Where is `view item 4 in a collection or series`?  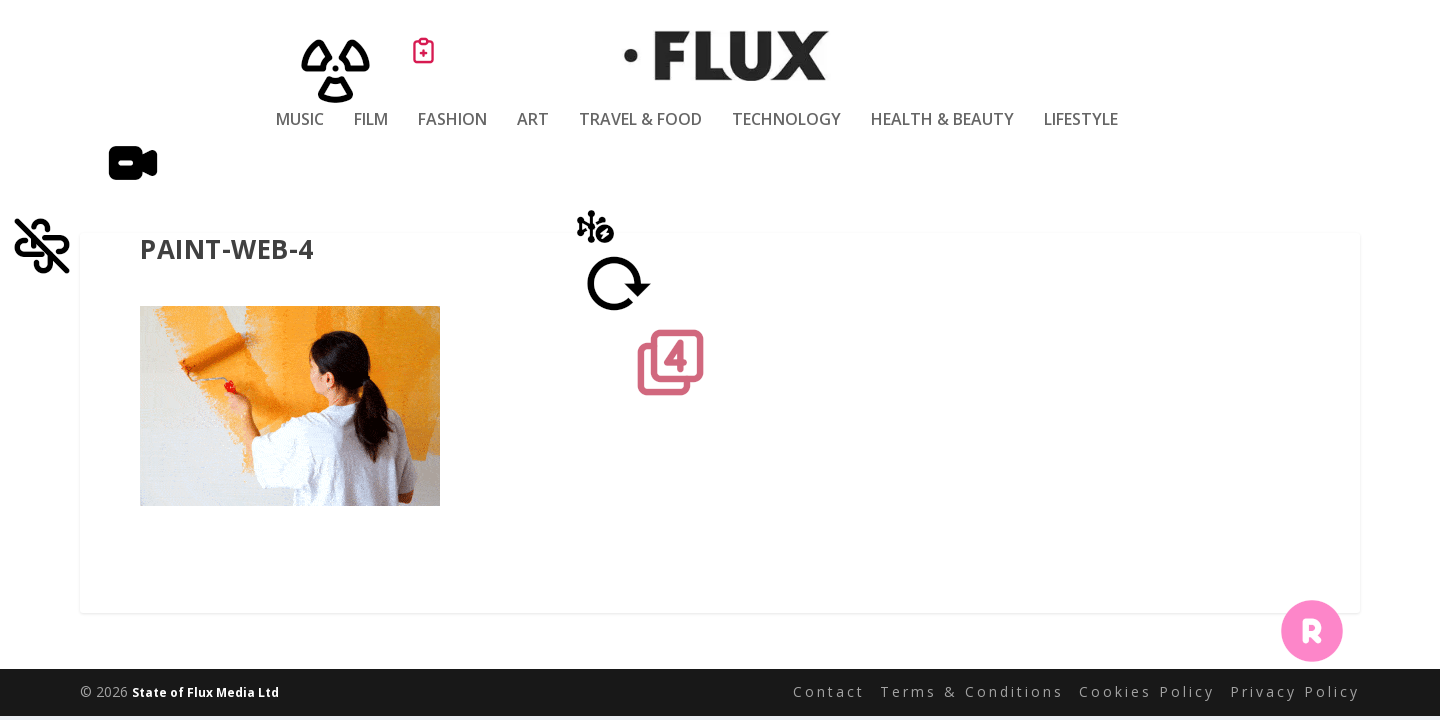
view item 4 in a collection or series is located at coordinates (670, 362).